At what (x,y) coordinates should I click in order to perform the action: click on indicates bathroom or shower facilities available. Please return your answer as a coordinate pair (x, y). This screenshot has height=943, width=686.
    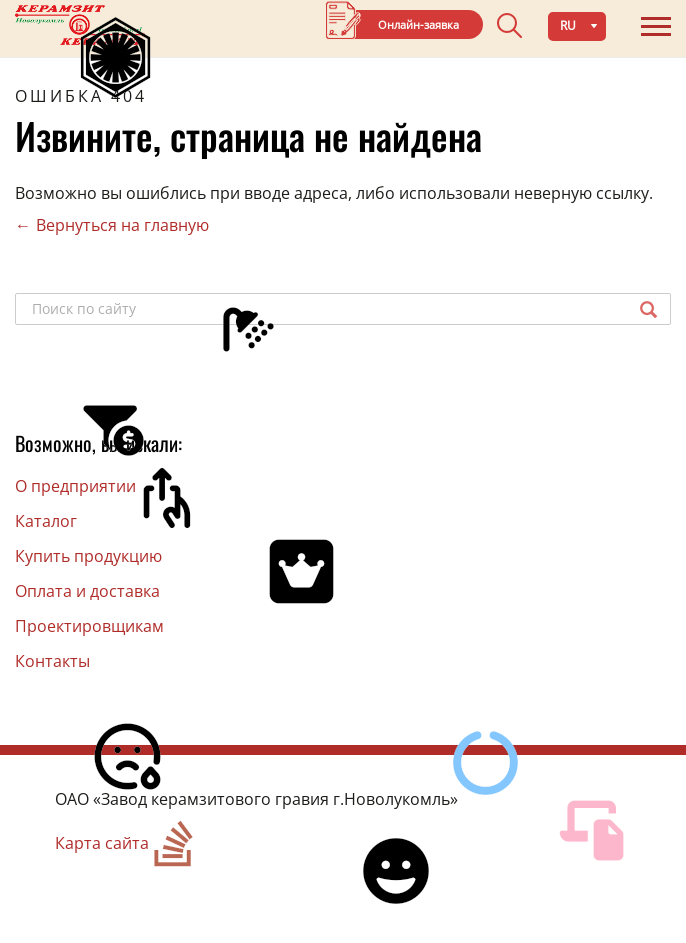
    Looking at the image, I should click on (248, 329).